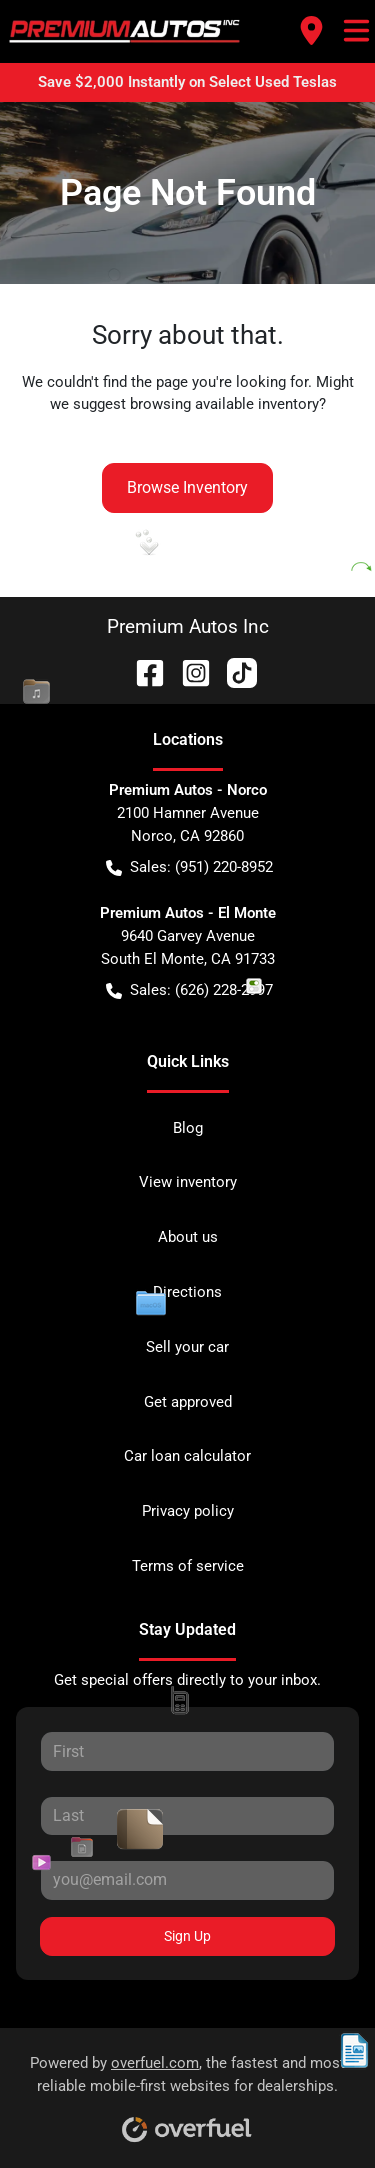  I want to click on libreoffice writer document template file, so click(354, 2050).